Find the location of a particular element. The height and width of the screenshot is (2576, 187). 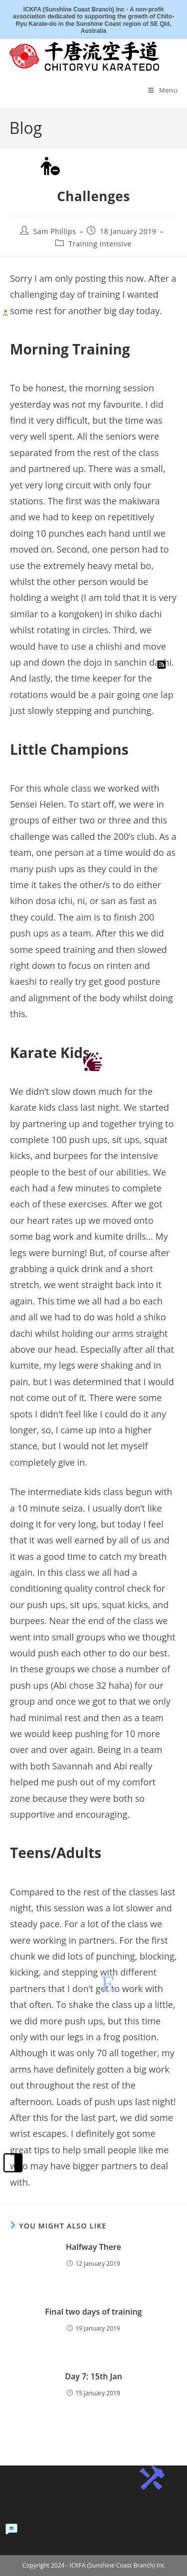

view doctor or healthcare provider profile is located at coordinates (5, 313).